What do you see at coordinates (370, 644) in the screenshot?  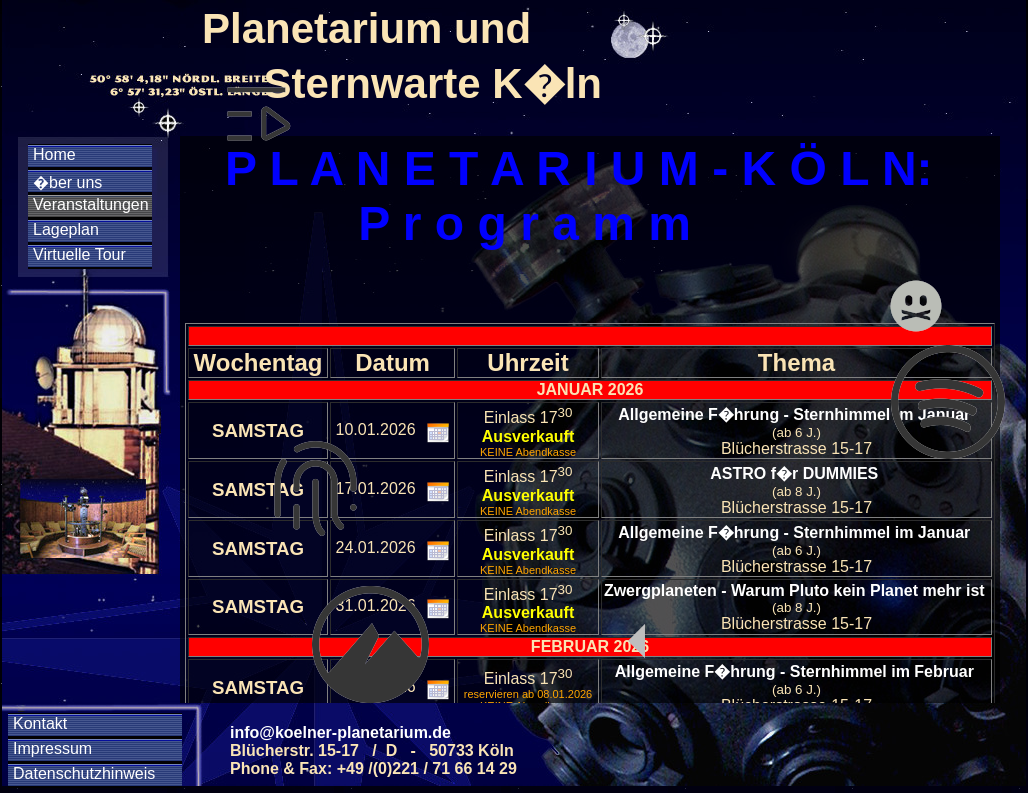 I see `launch cinnamon desktop environment` at bounding box center [370, 644].